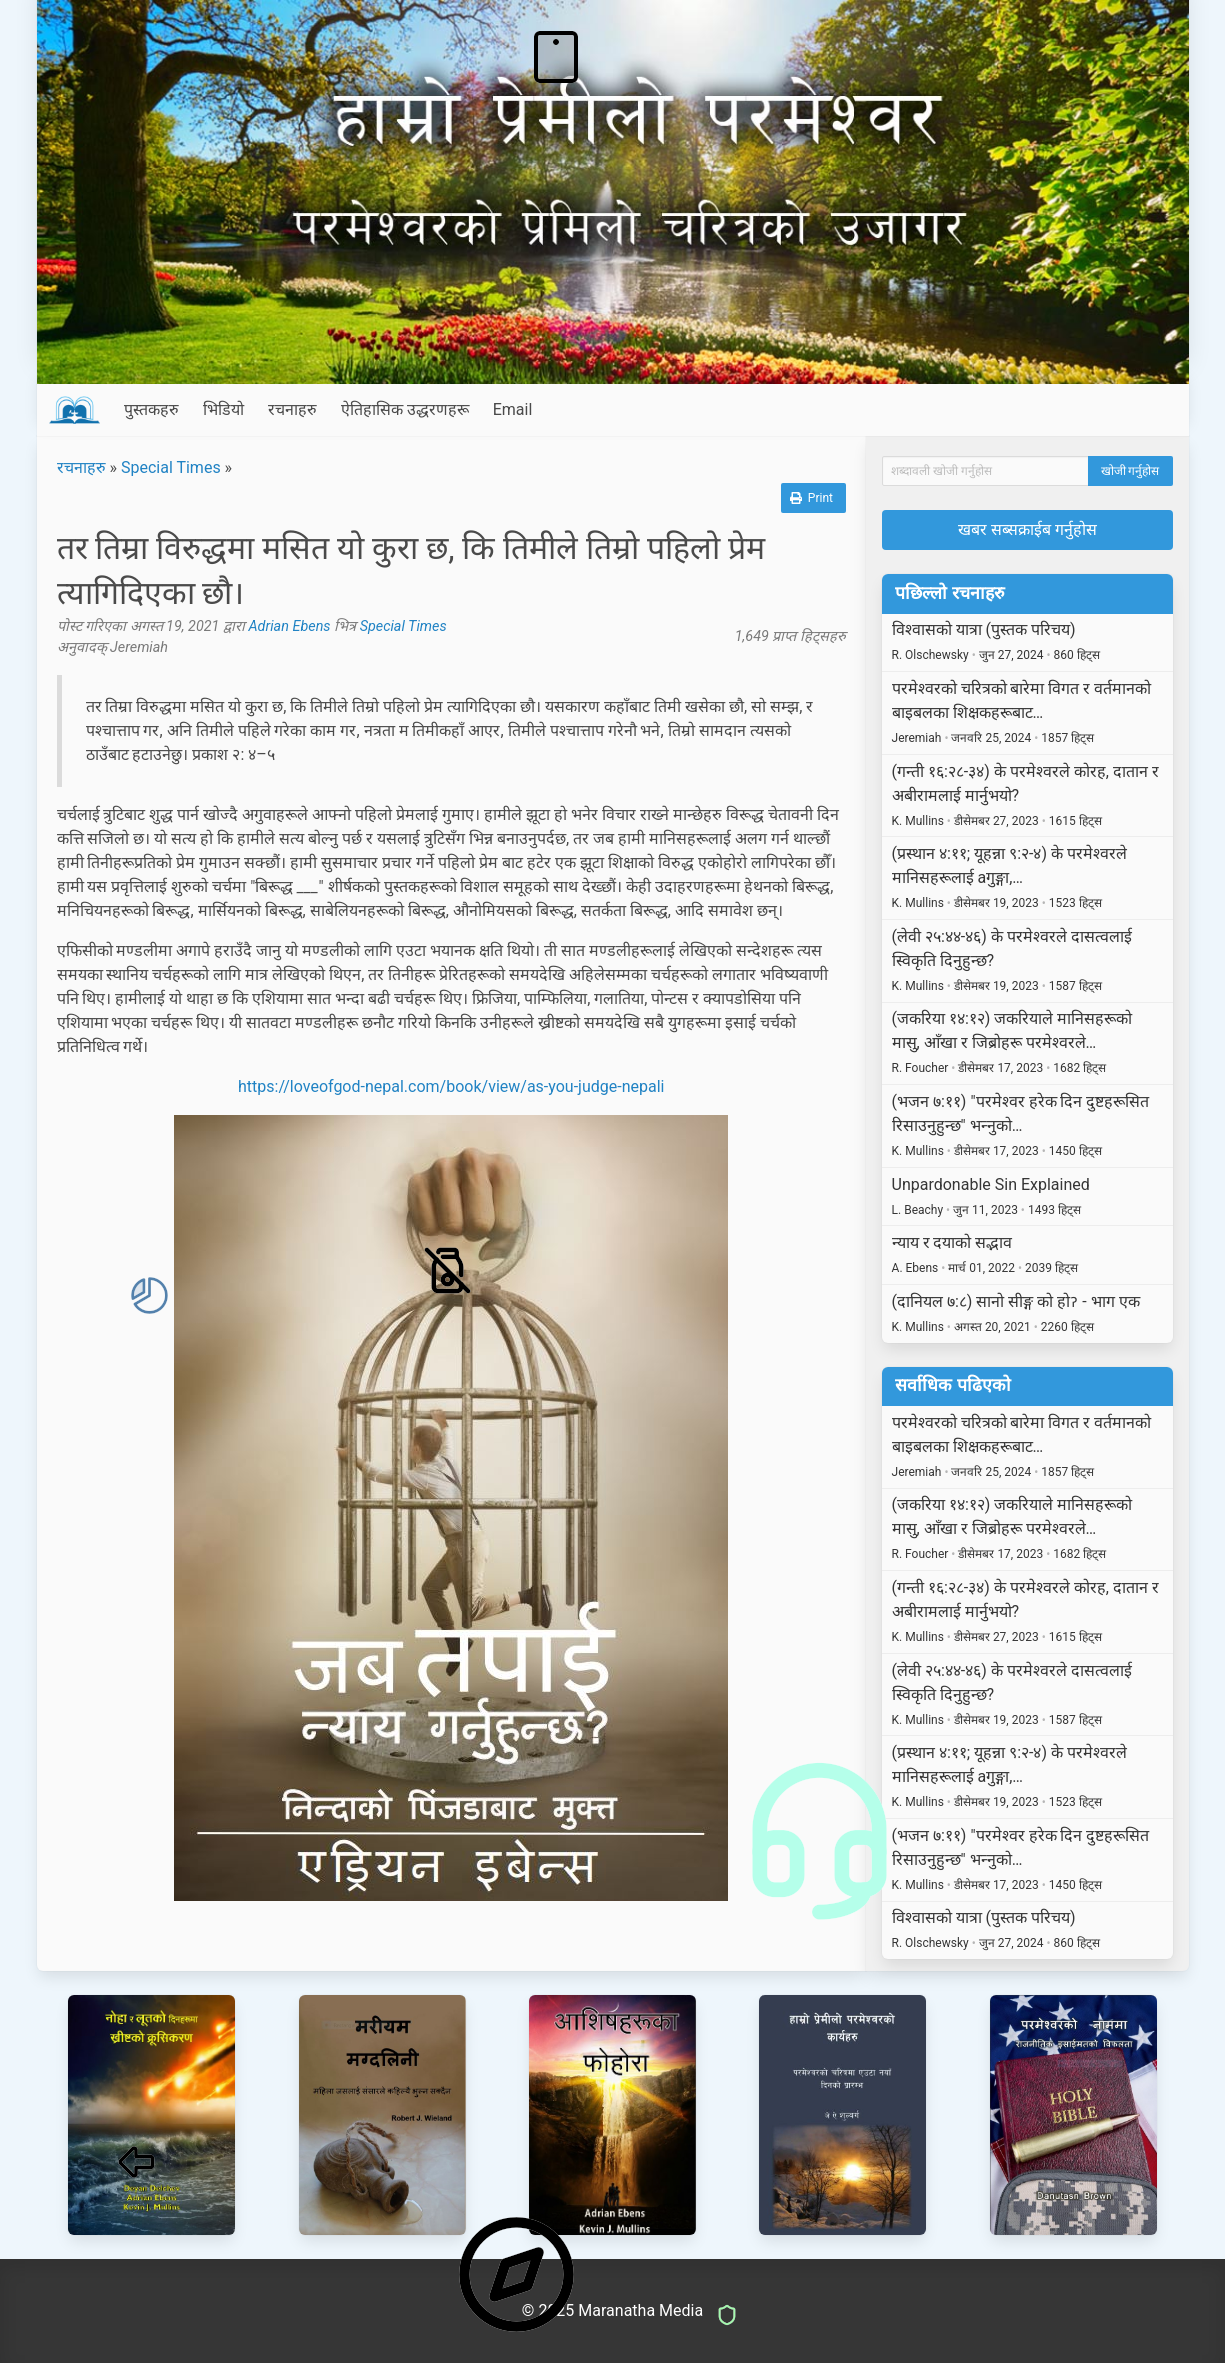  What do you see at coordinates (556, 57) in the screenshot?
I see `tablet device with front-facing camera` at bounding box center [556, 57].